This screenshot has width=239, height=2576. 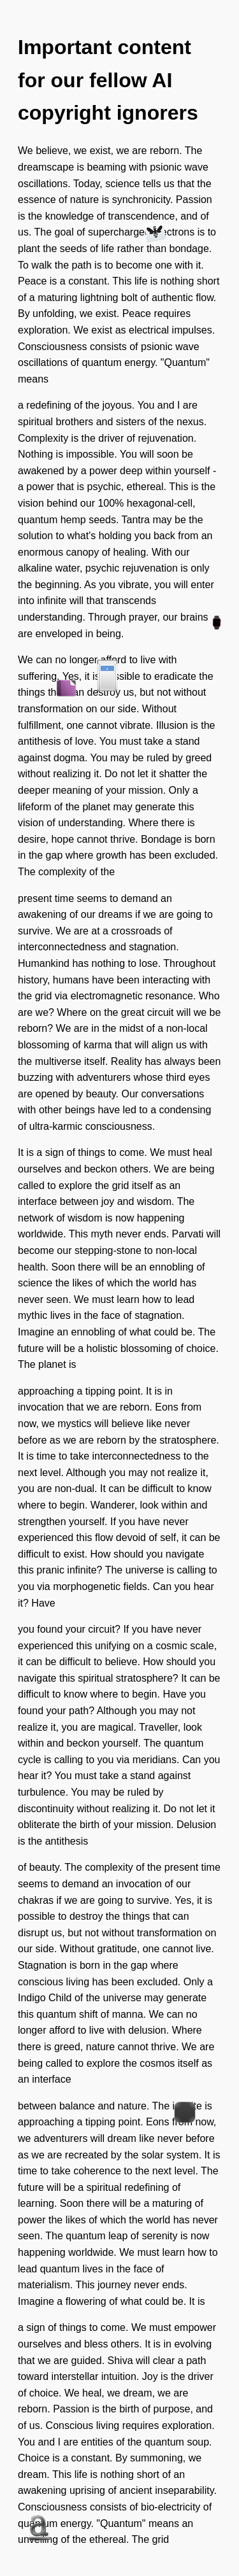 I want to click on apply underline formatting to selected text, so click(x=39, y=2528).